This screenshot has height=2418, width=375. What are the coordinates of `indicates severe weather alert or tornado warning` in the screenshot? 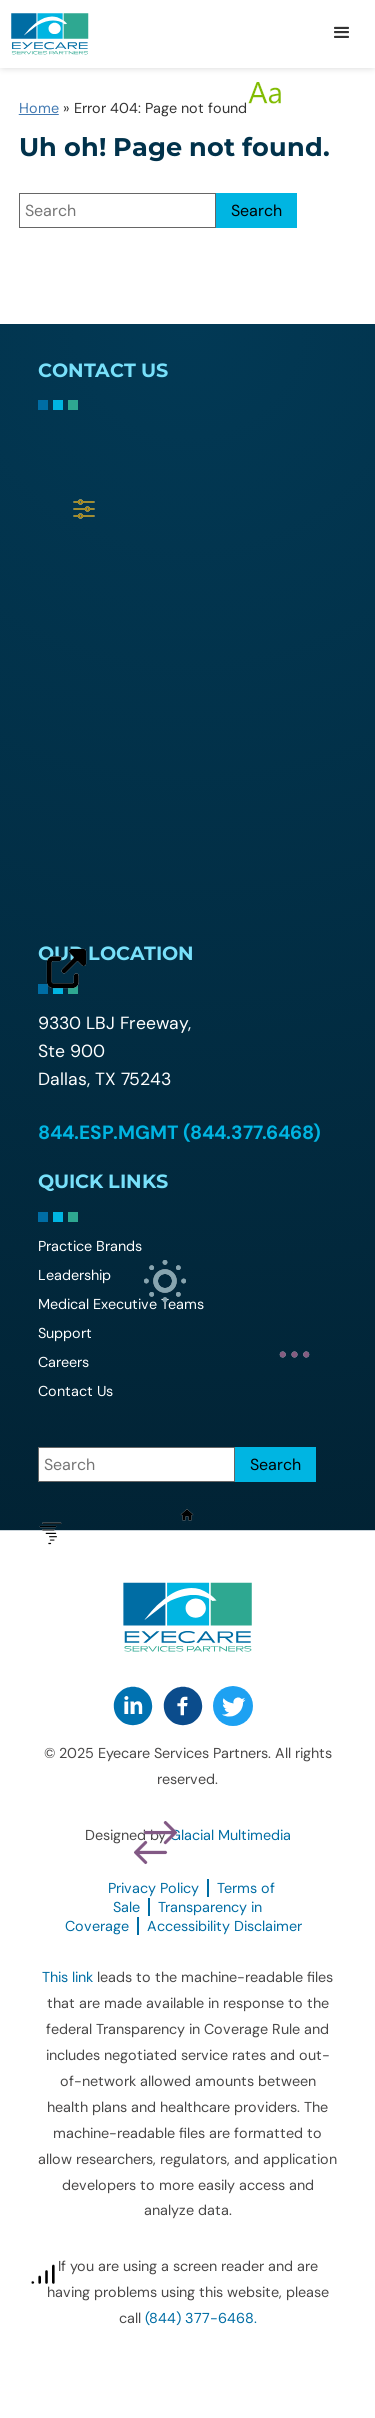 It's located at (50, 1532).